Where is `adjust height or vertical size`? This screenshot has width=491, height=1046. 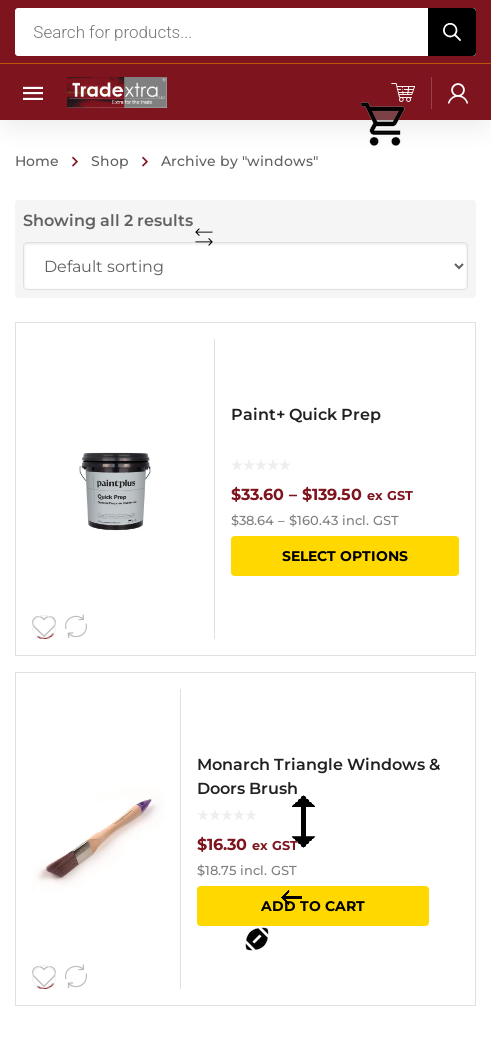 adjust height or vertical size is located at coordinates (303, 821).